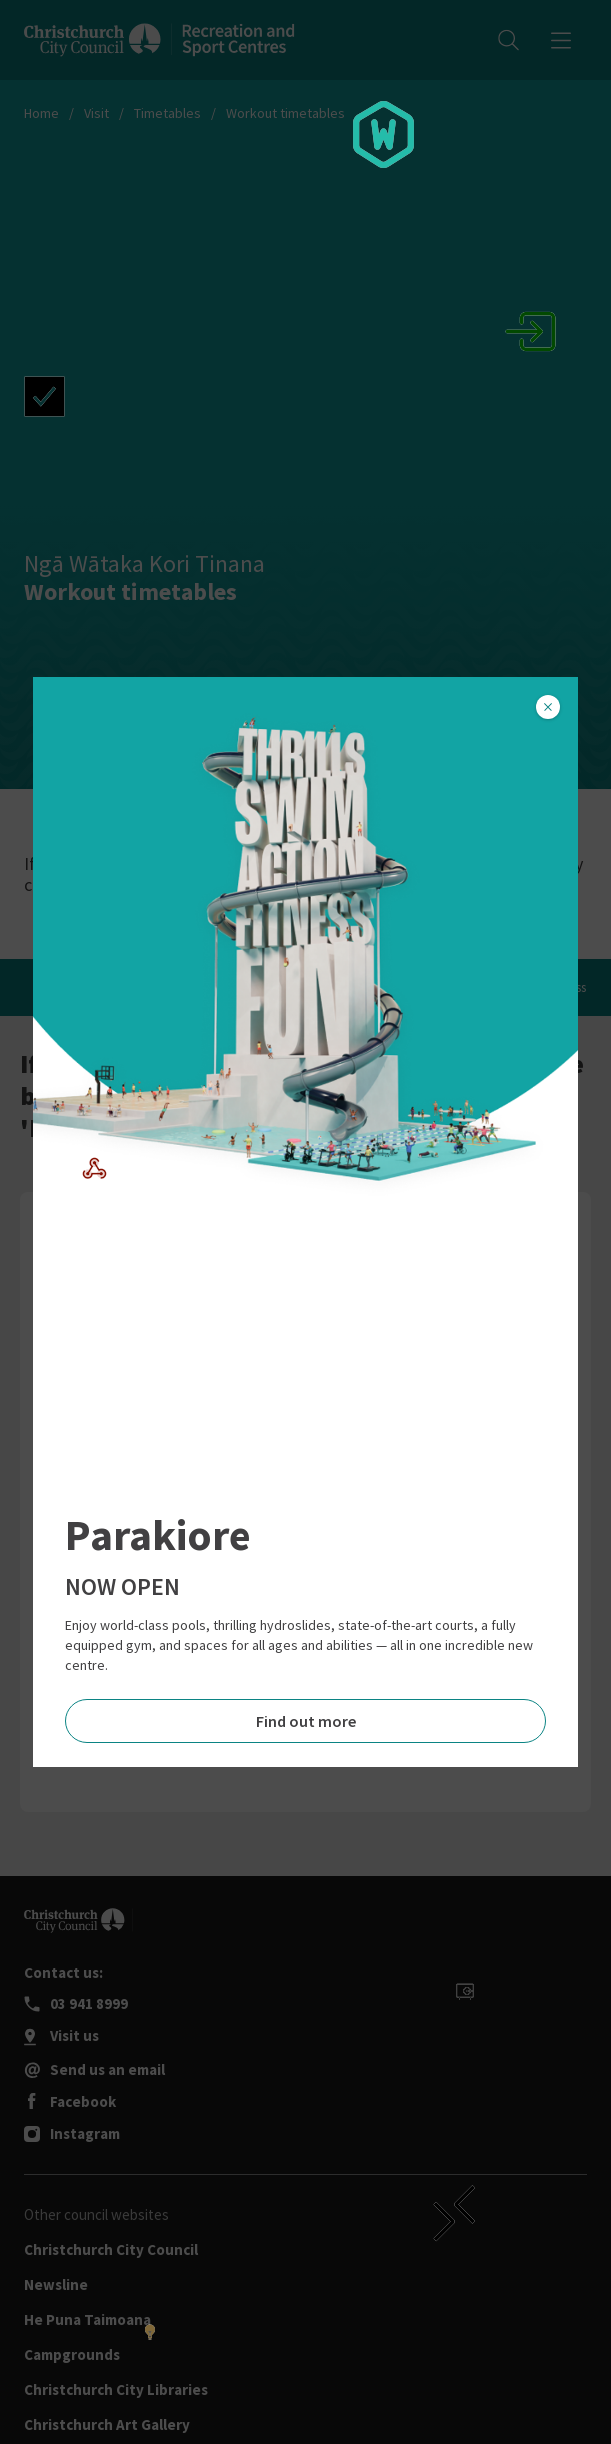 This screenshot has width=611, height=2444. What do you see at coordinates (94, 1169) in the screenshot?
I see `configure webhook integrations` at bounding box center [94, 1169].